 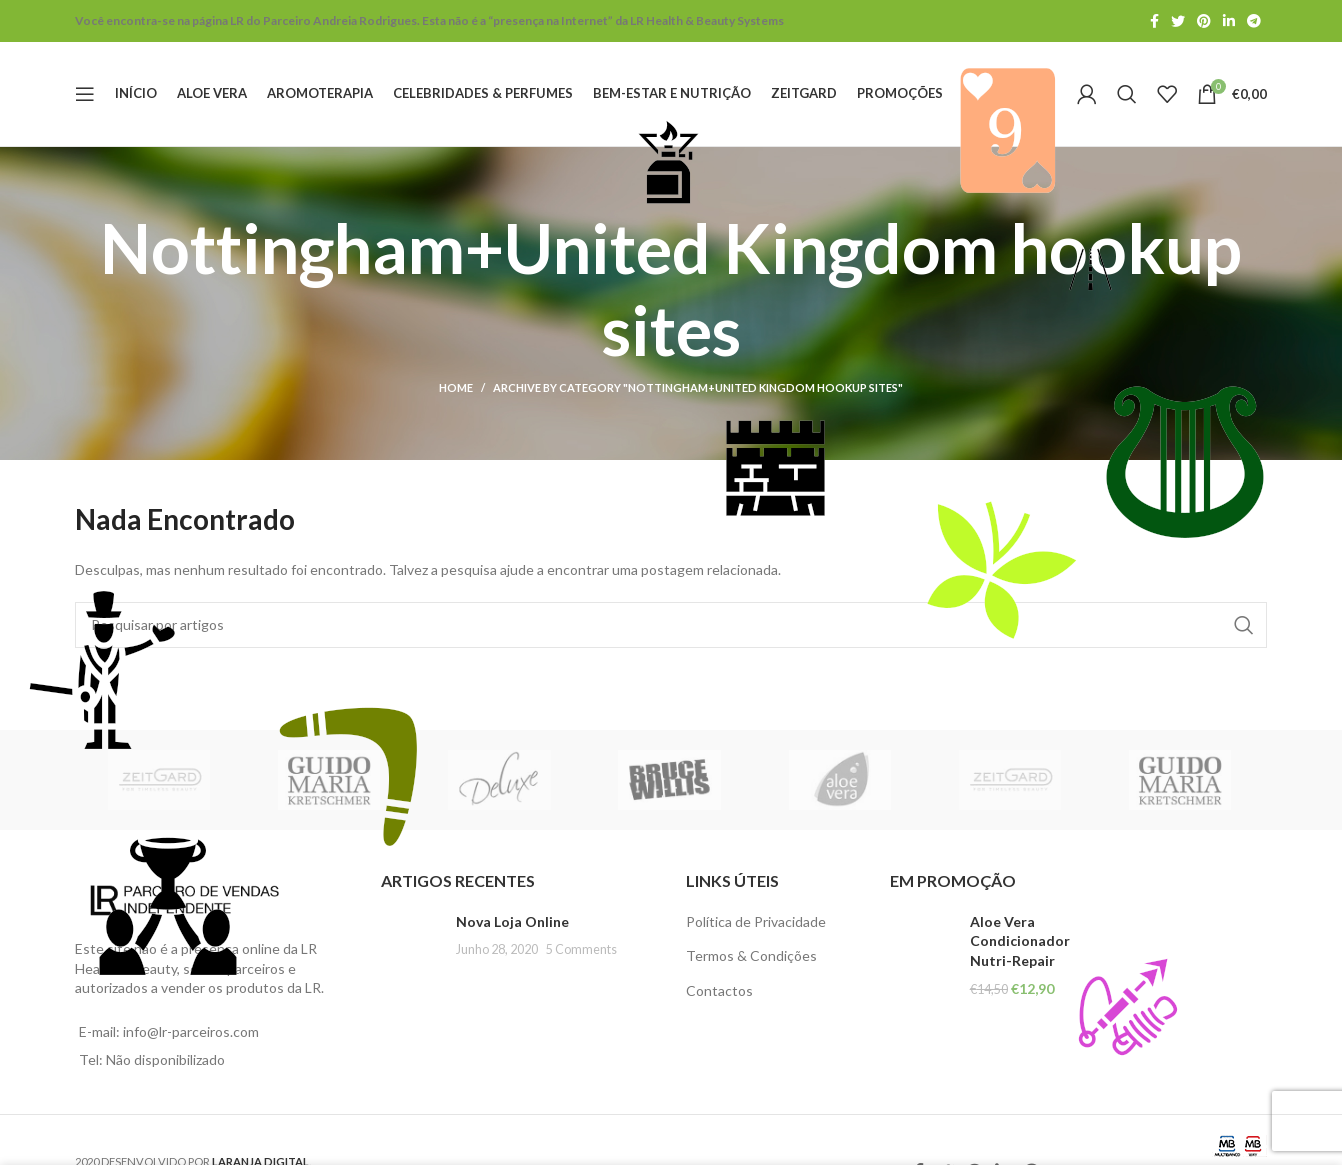 What do you see at coordinates (1128, 1007) in the screenshot?
I see `select rope dart weapon in game inventory` at bounding box center [1128, 1007].